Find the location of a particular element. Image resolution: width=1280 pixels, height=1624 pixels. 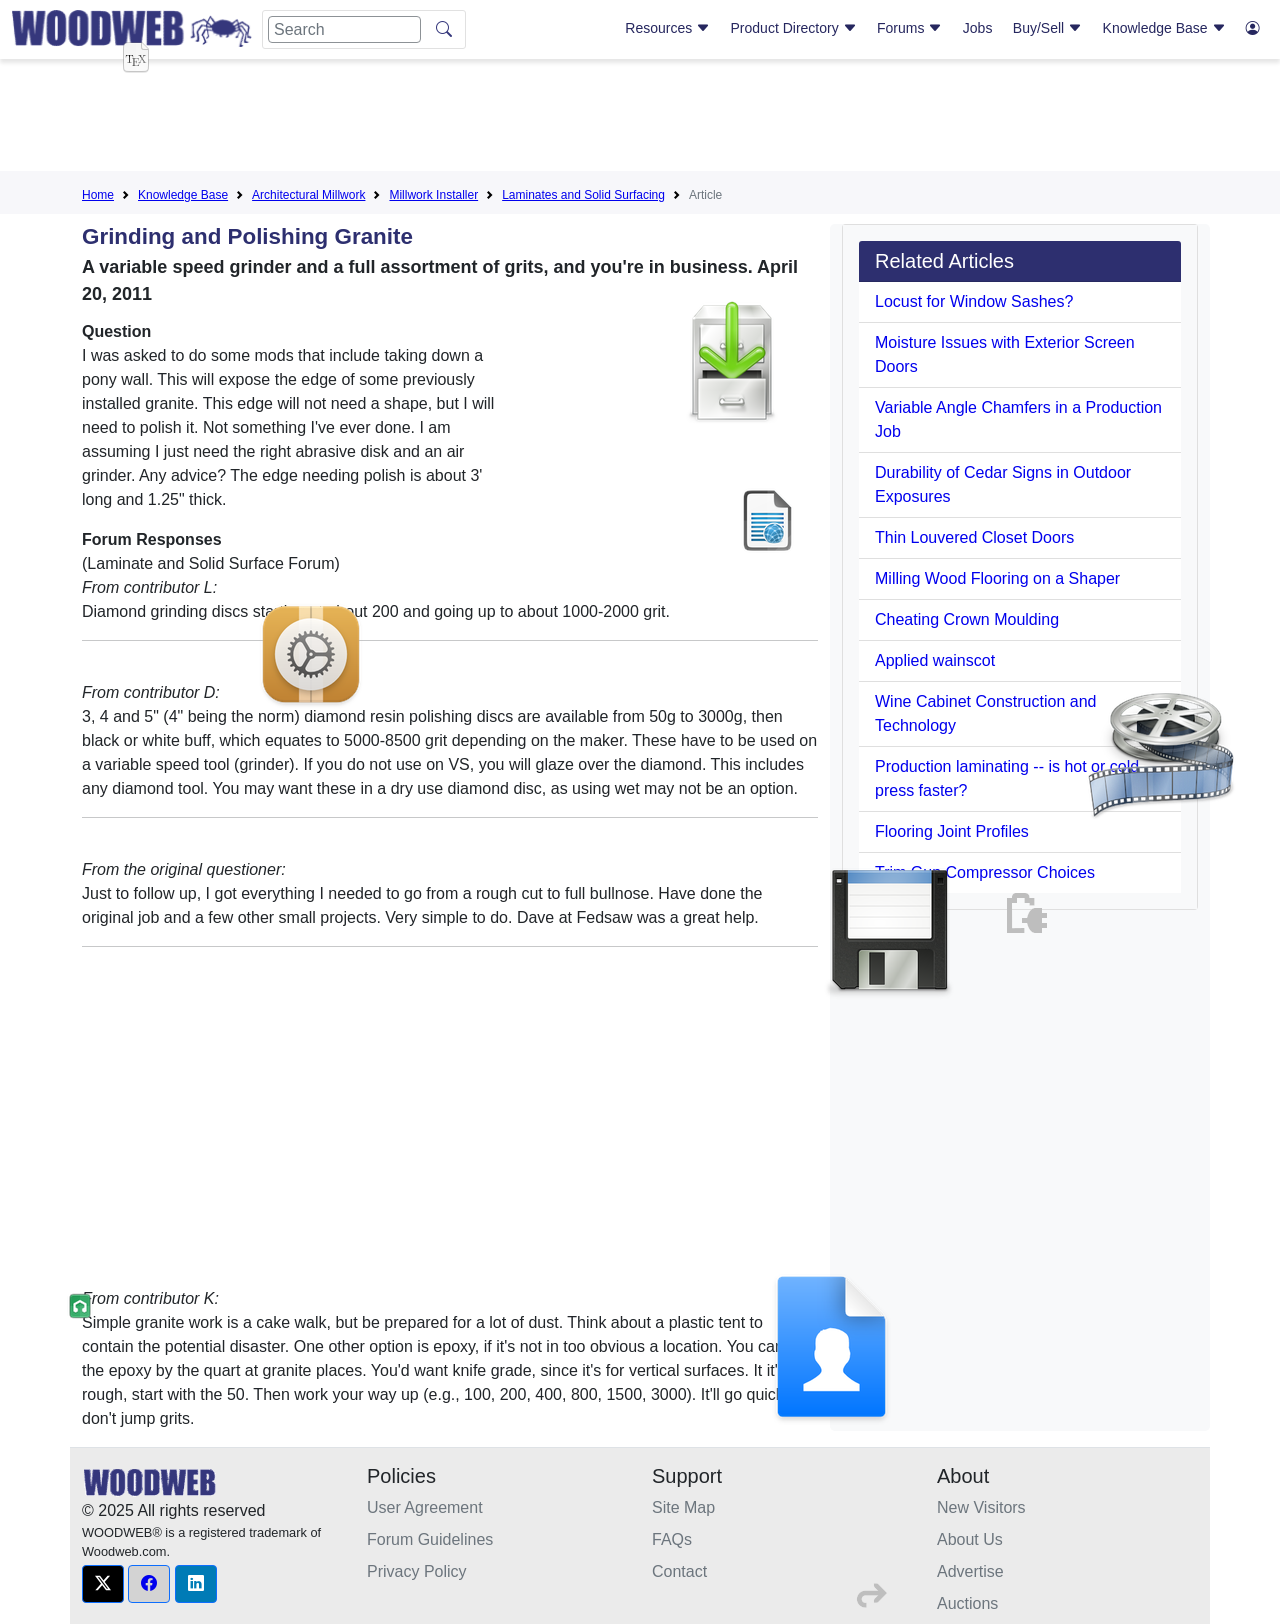

a LaTeX or TeX document file is located at coordinates (136, 57).